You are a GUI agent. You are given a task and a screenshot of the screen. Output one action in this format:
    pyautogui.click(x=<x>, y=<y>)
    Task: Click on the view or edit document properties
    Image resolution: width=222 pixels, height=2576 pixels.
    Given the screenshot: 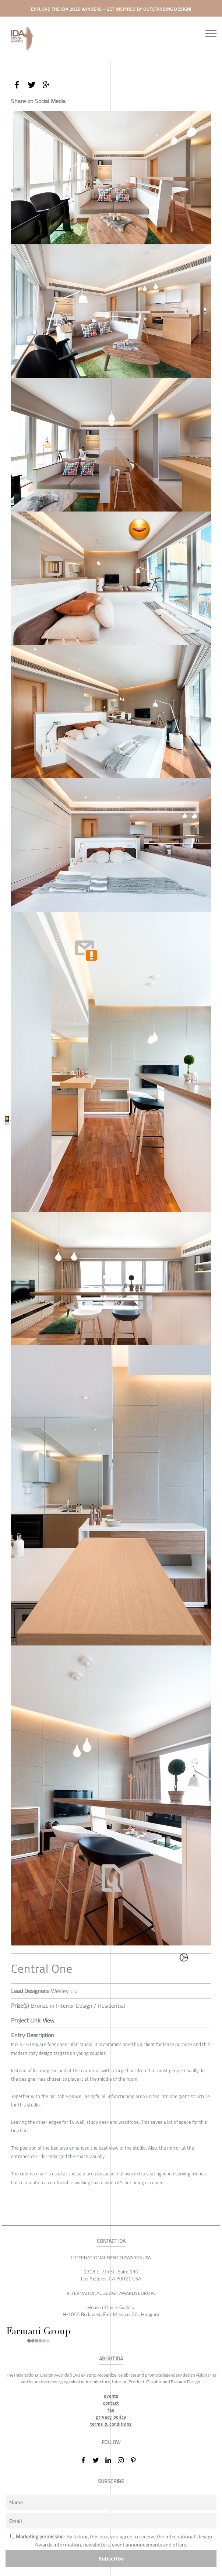 What is the action you would take?
    pyautogui.click(x=112, y=1877)
    